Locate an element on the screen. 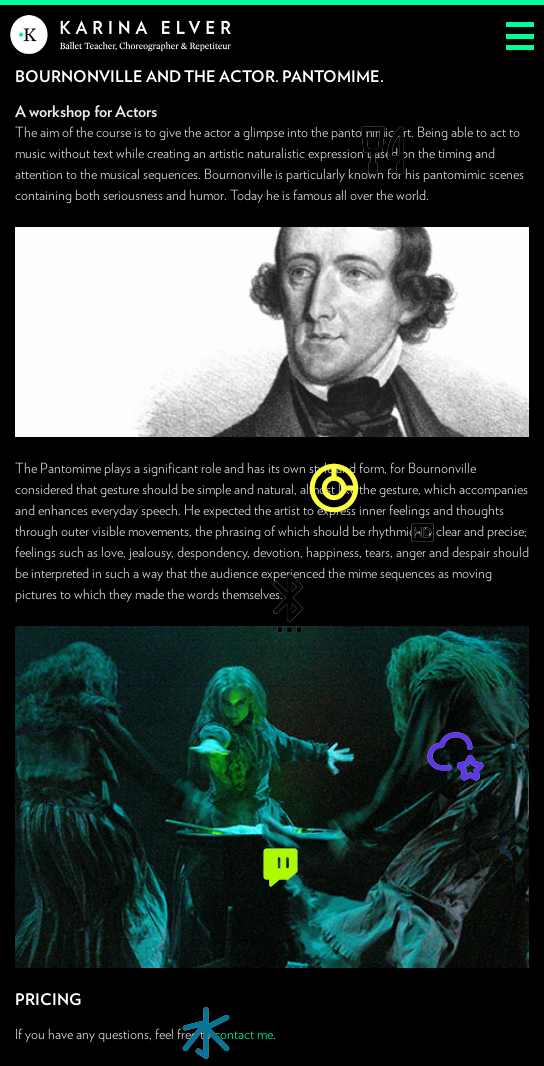 Image resolution: width=544 pixels, height=1066 pixels. access bluetooth settings is located at coordinates (289, 602).